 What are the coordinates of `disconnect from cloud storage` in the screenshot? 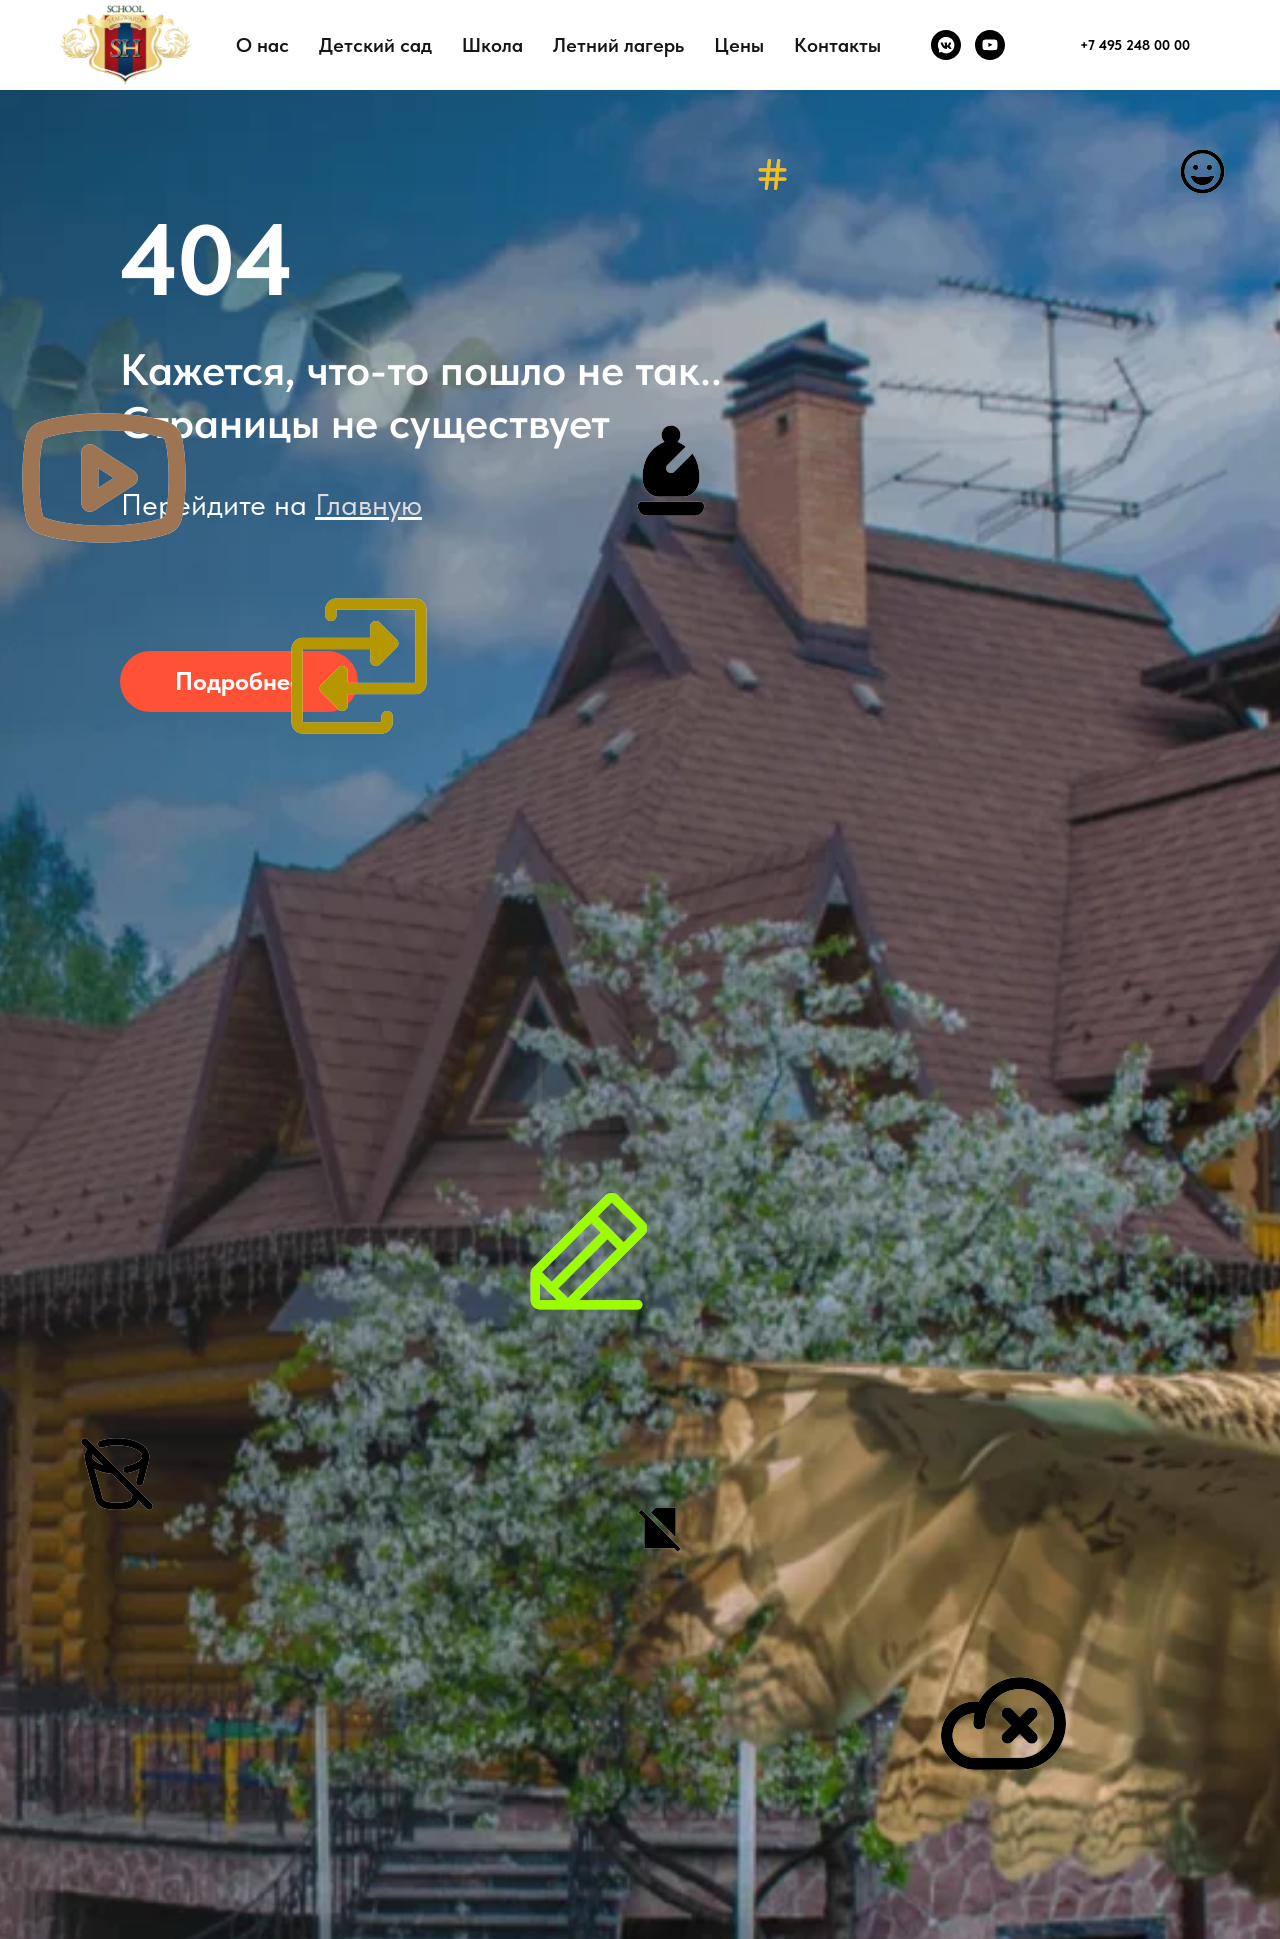 It's located at (1003, 1723).